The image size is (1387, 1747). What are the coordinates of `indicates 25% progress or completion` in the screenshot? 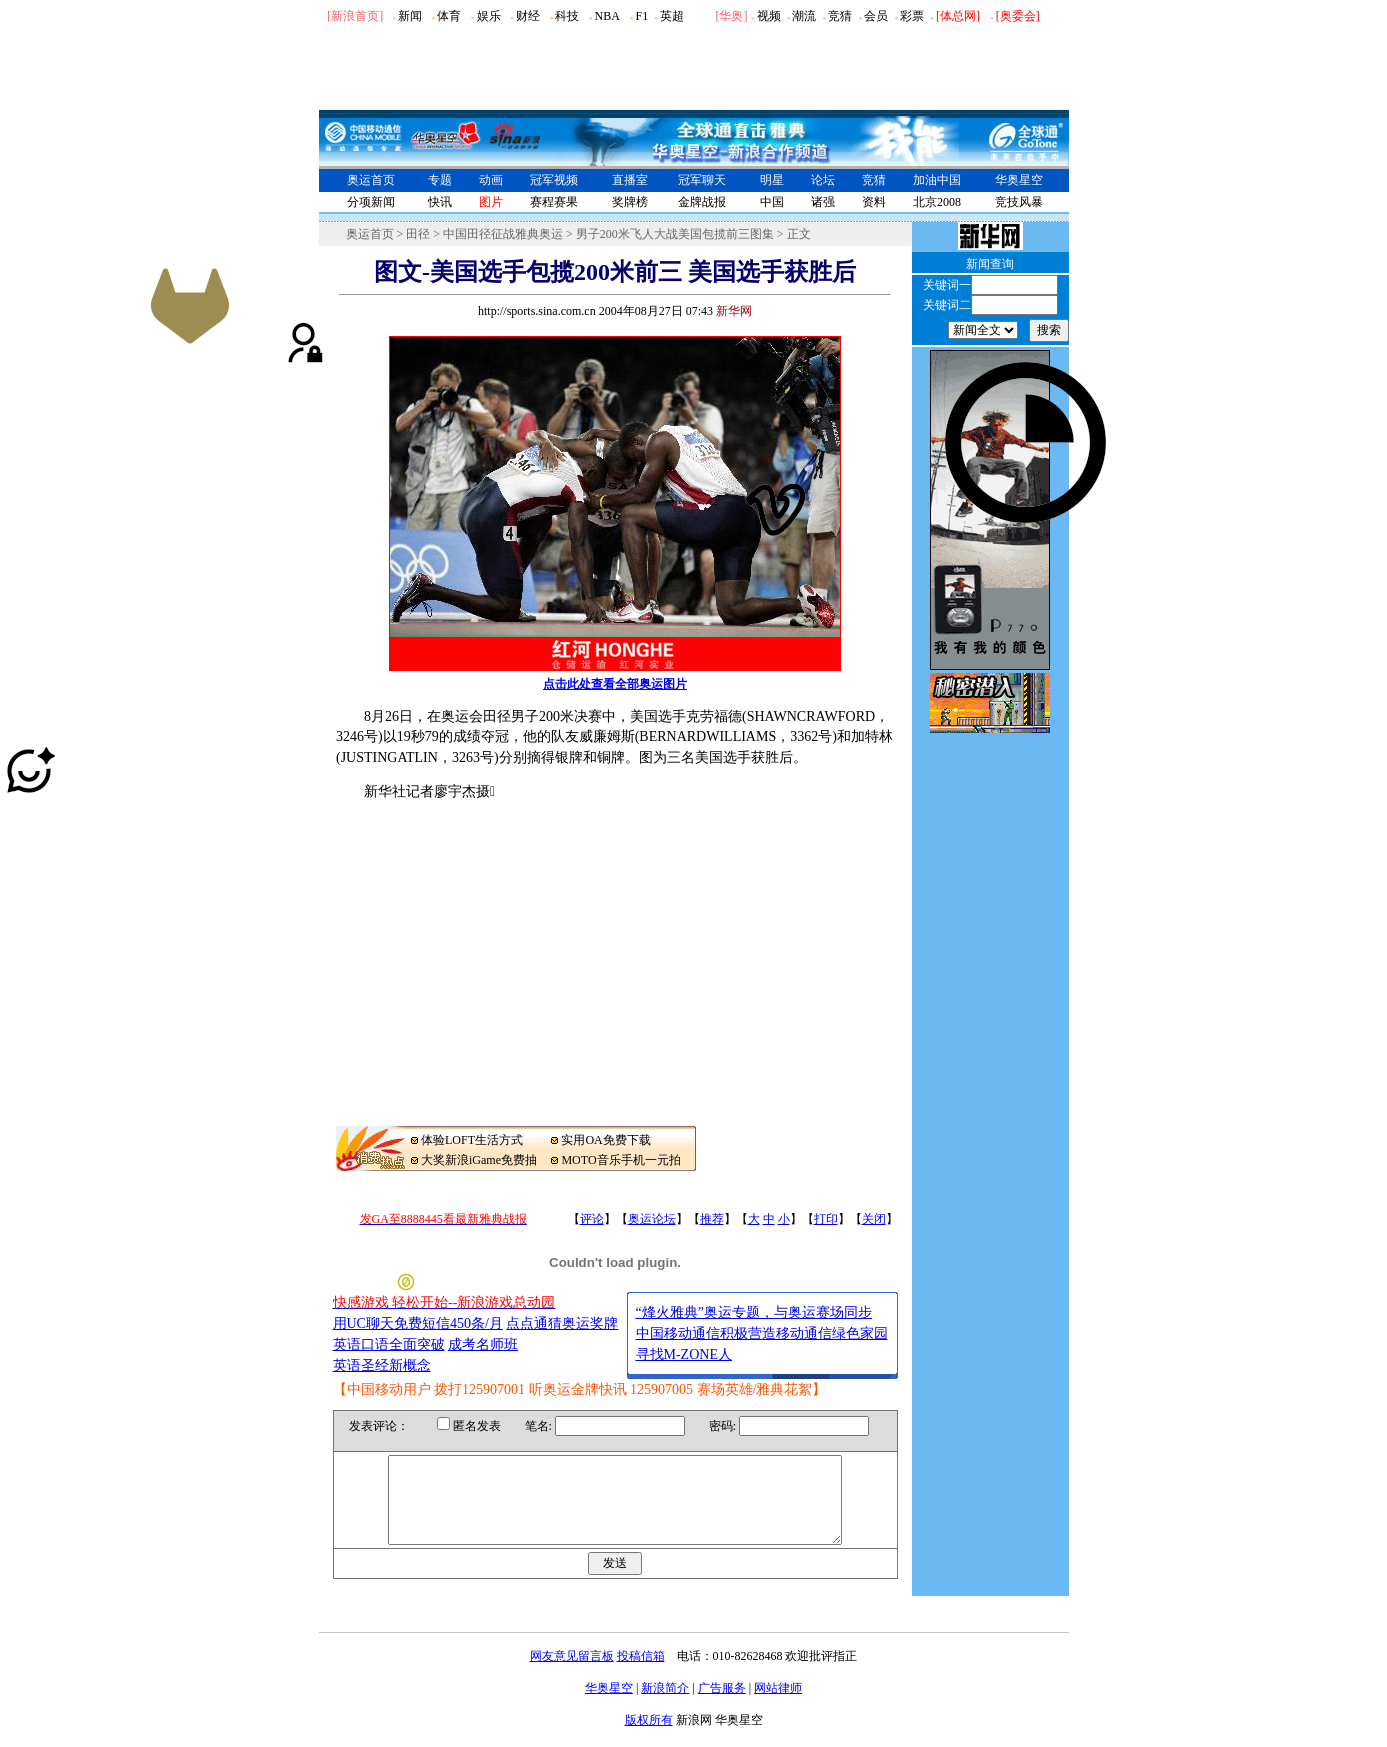 It's located at (1025, 442).